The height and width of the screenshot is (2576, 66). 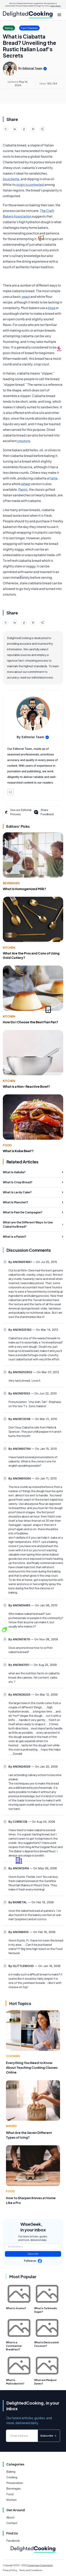 What do you see at coordinates (5, 1629) in the screenshot?
I see `indicates a trending or viral item` at bounding box center [5, 1629].